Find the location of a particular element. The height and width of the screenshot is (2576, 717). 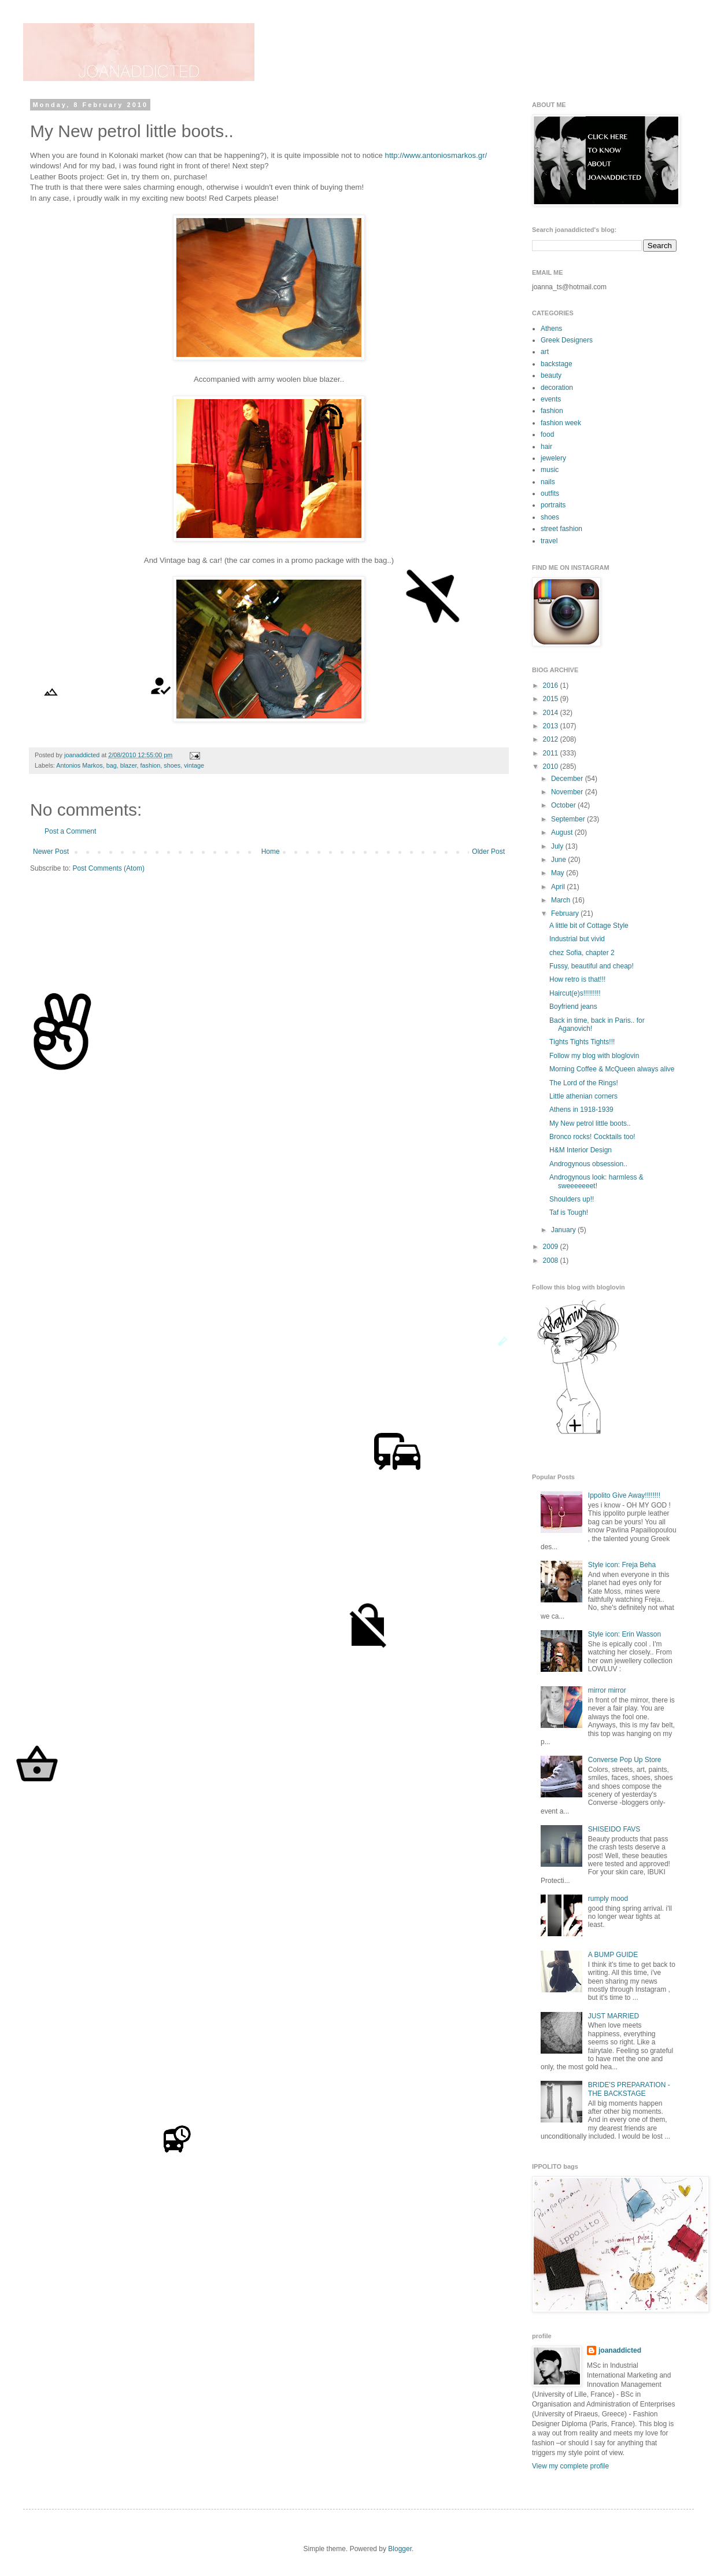

view lab results or test samples is located at coordinates (502, 1341).